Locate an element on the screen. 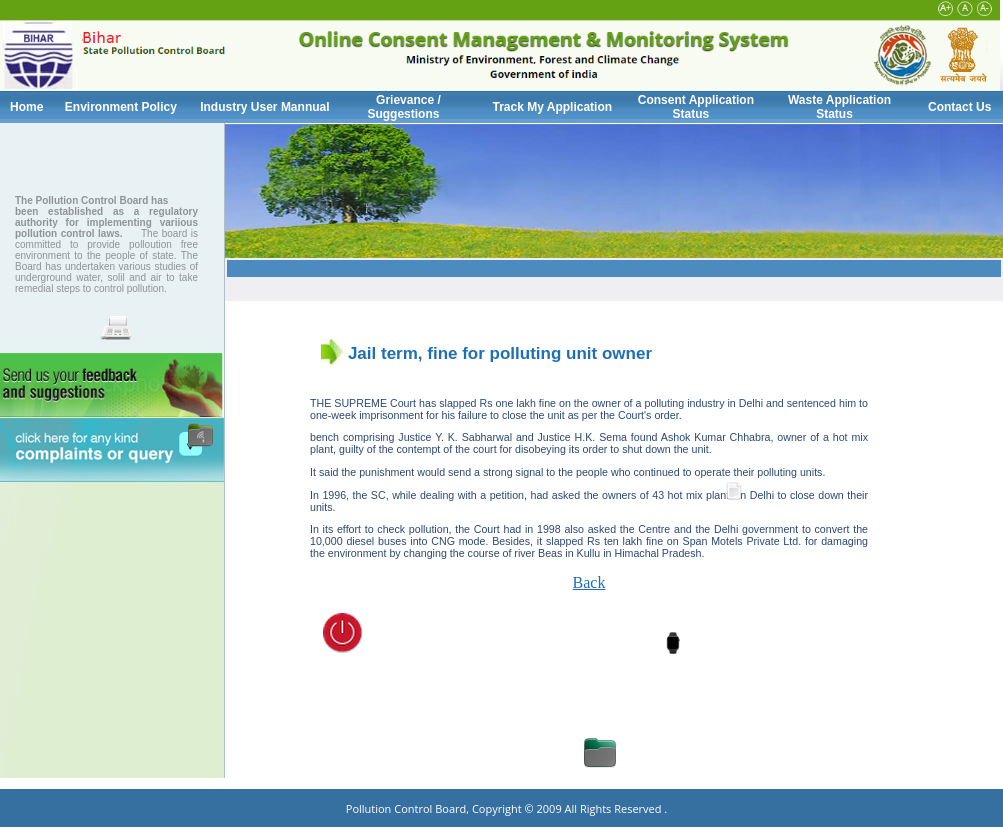 Image resolution: width=1003 pixels, height=829 pixels. a configuration file associated with wine (windows compatibility layer) is located at coordinates (734, 491).